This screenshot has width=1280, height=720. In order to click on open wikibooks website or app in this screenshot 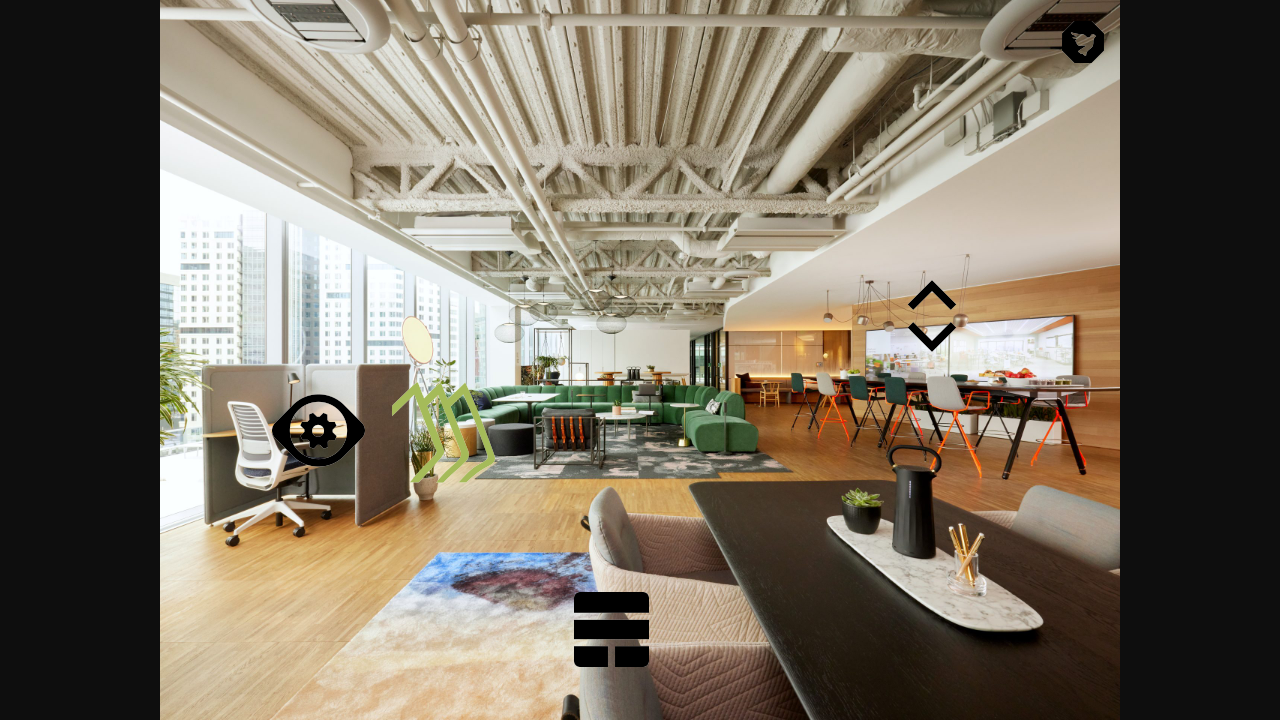, I will do `click(443, 432)`.